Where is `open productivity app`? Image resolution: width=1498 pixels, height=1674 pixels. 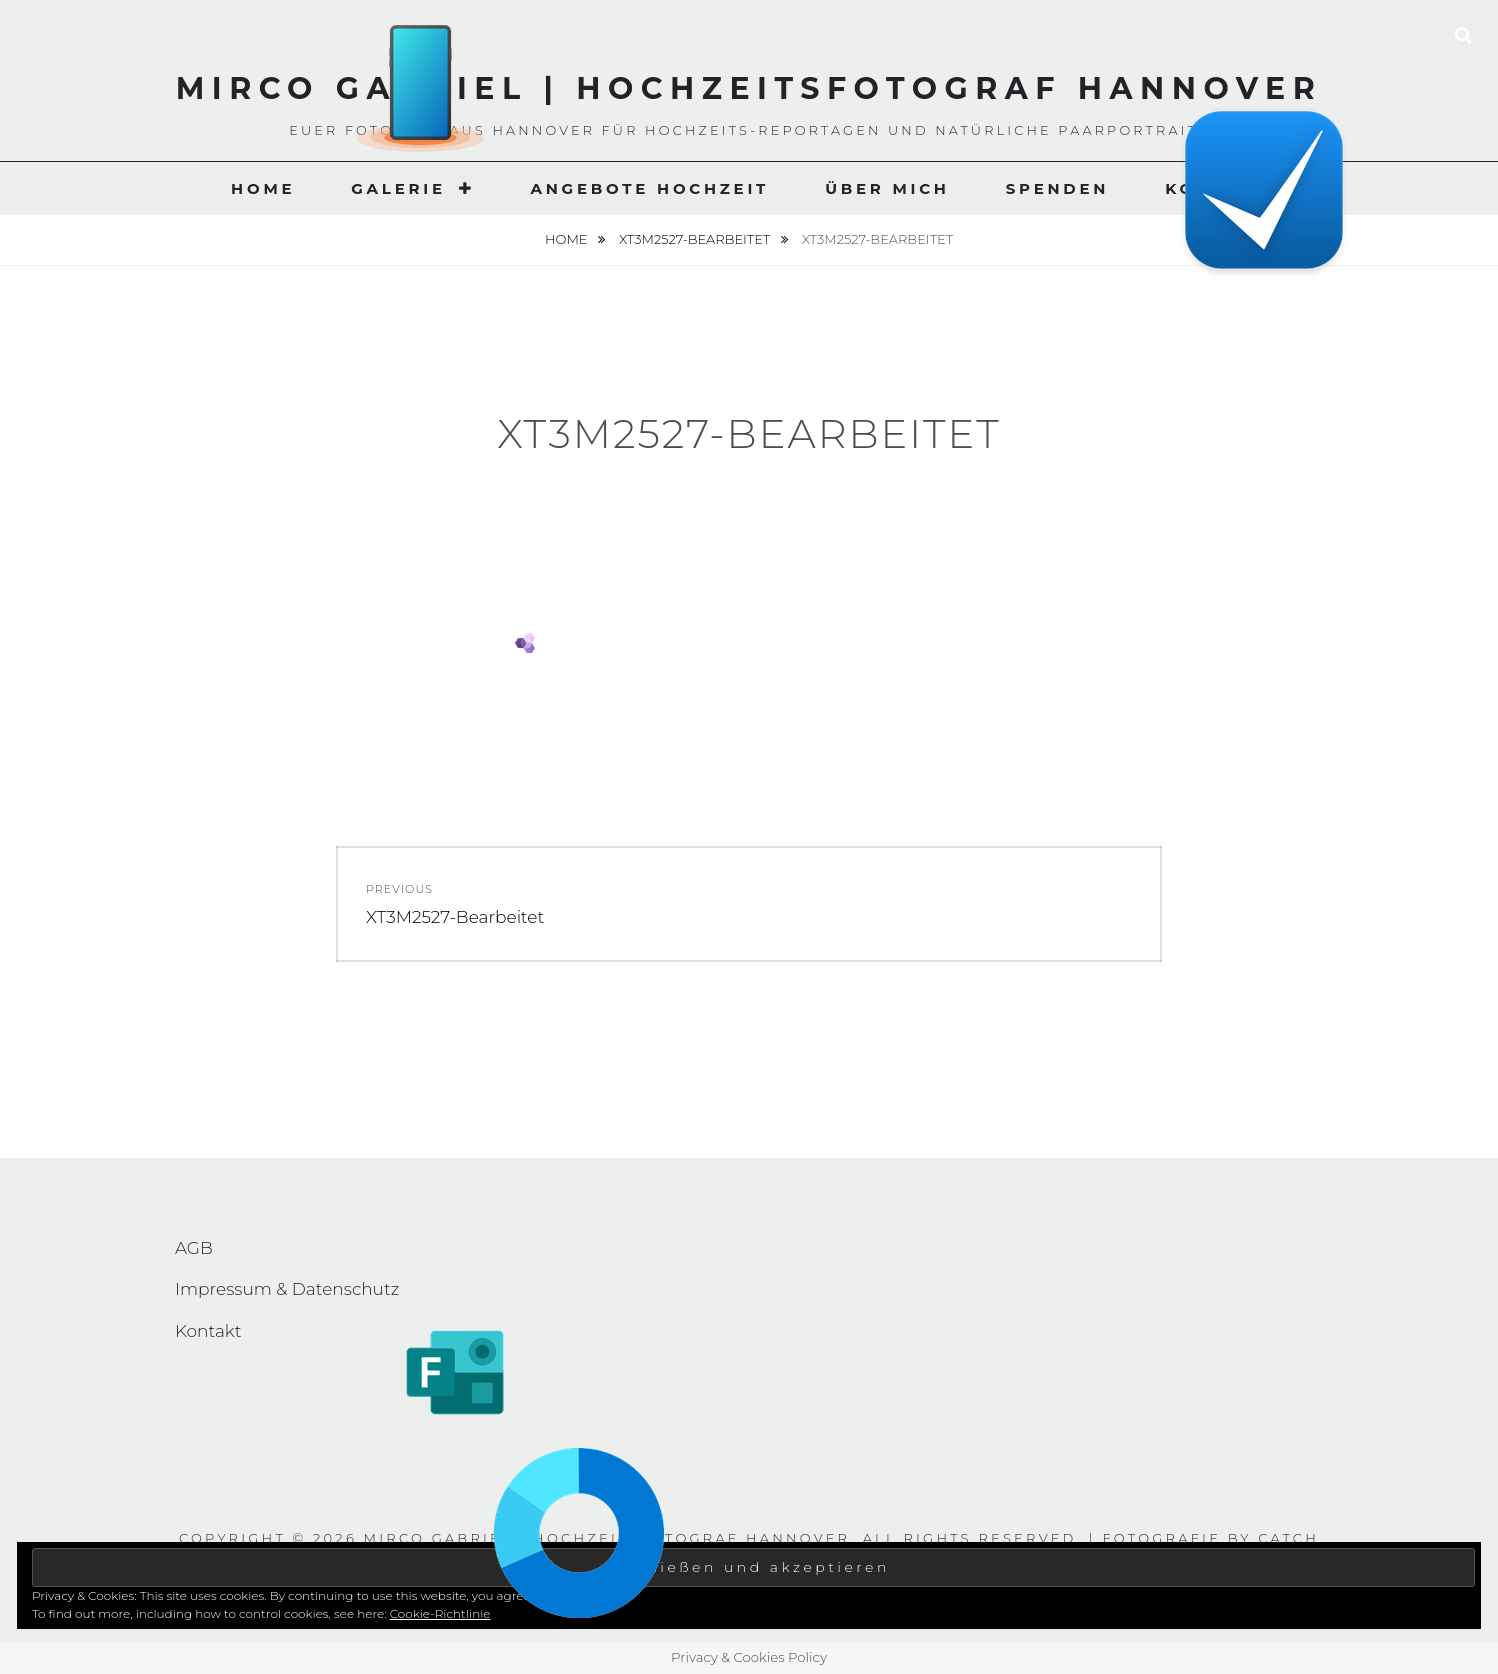
open productivity app is located at coordinates (579, 1533).